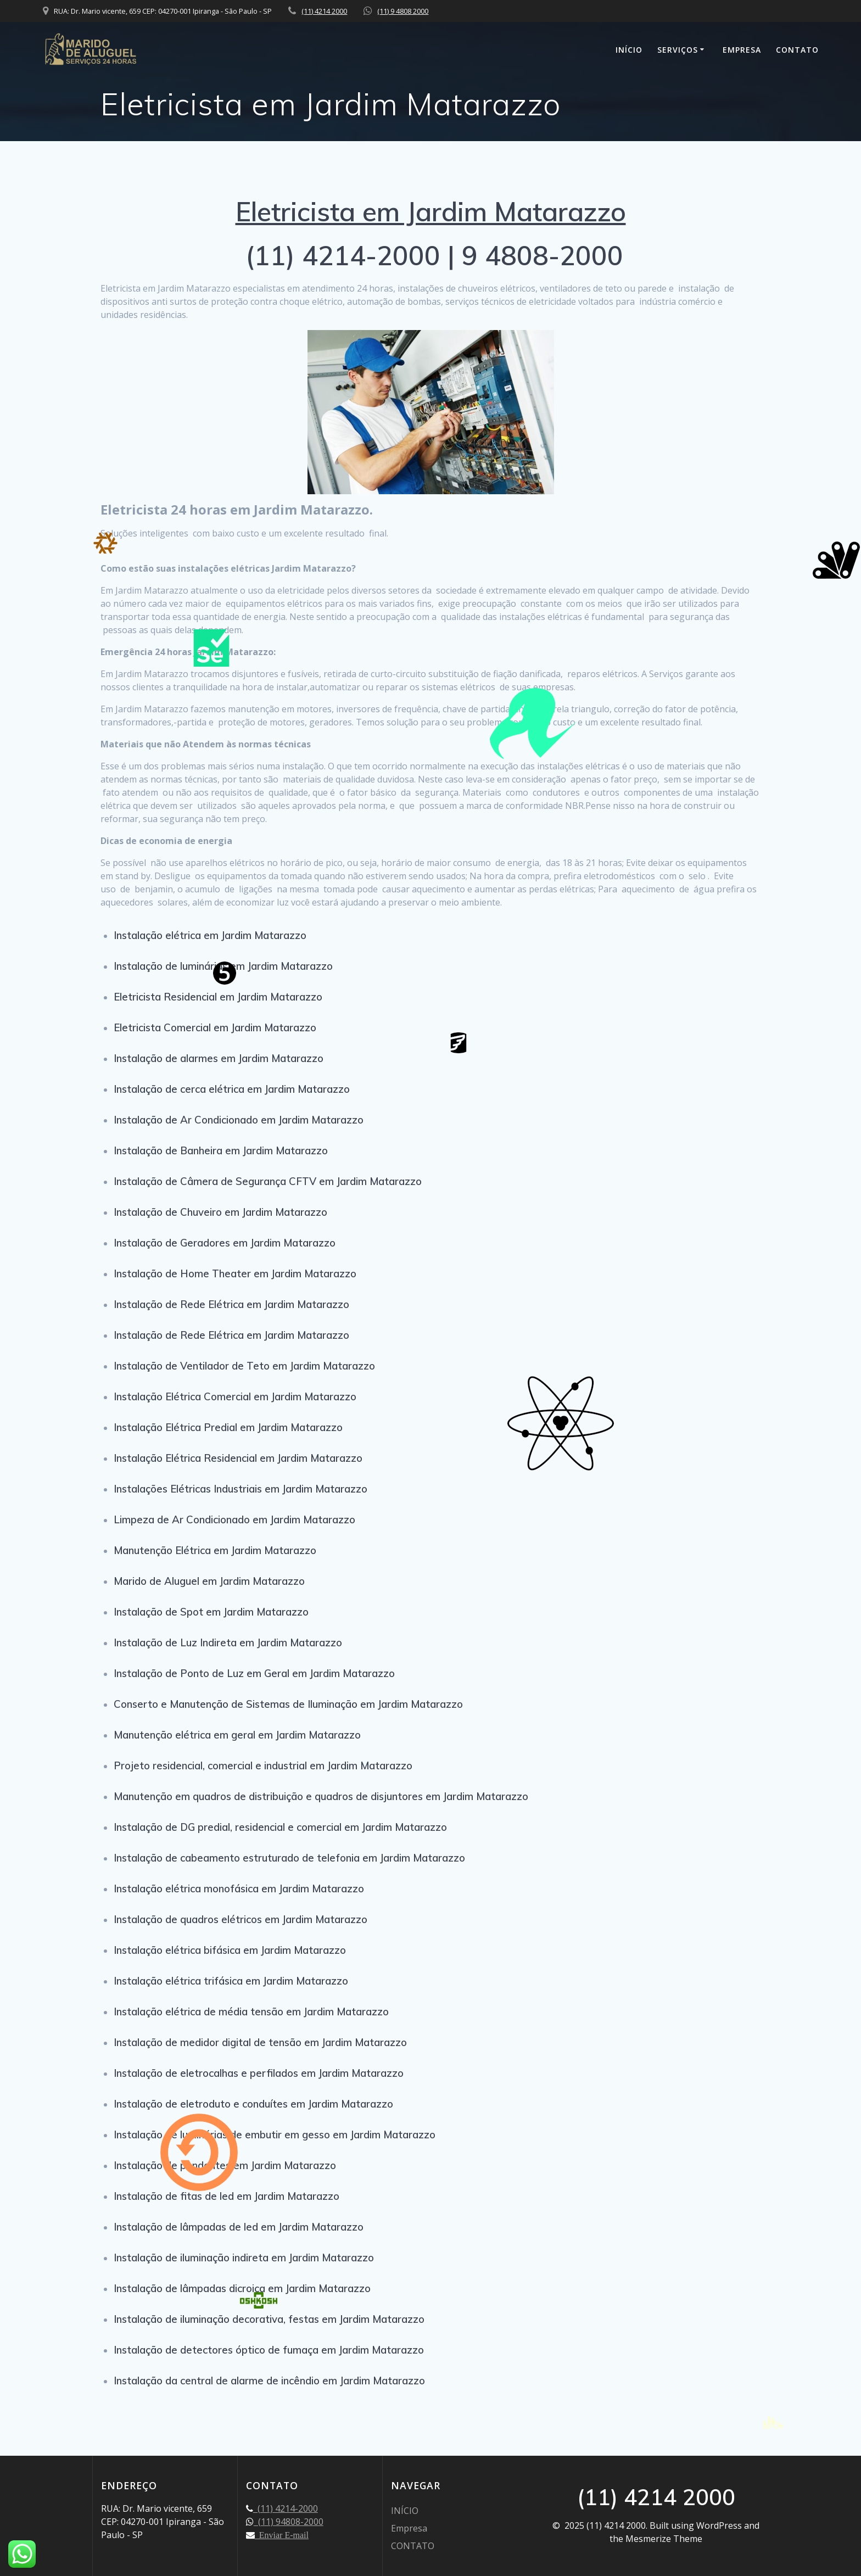  I want to click on NixOS Linux distribution logo, so click(105, 543).